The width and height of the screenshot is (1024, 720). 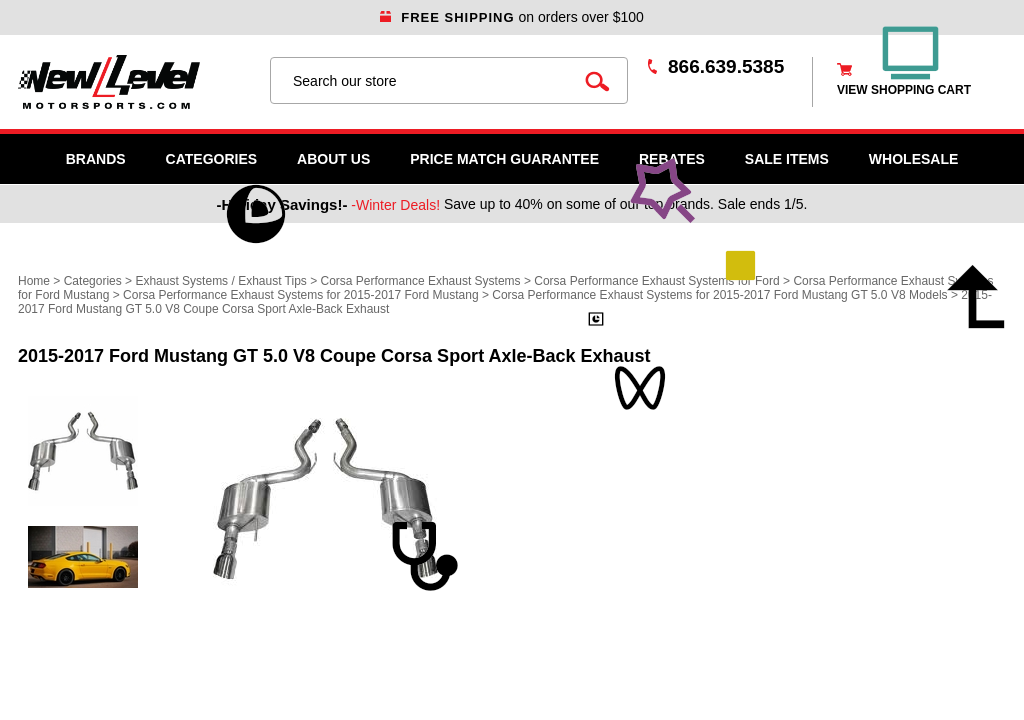 What do you see at coordinates (976, 300) in the screenshot?
I see `go back and up to previous level` at bounding box center [976, 300].